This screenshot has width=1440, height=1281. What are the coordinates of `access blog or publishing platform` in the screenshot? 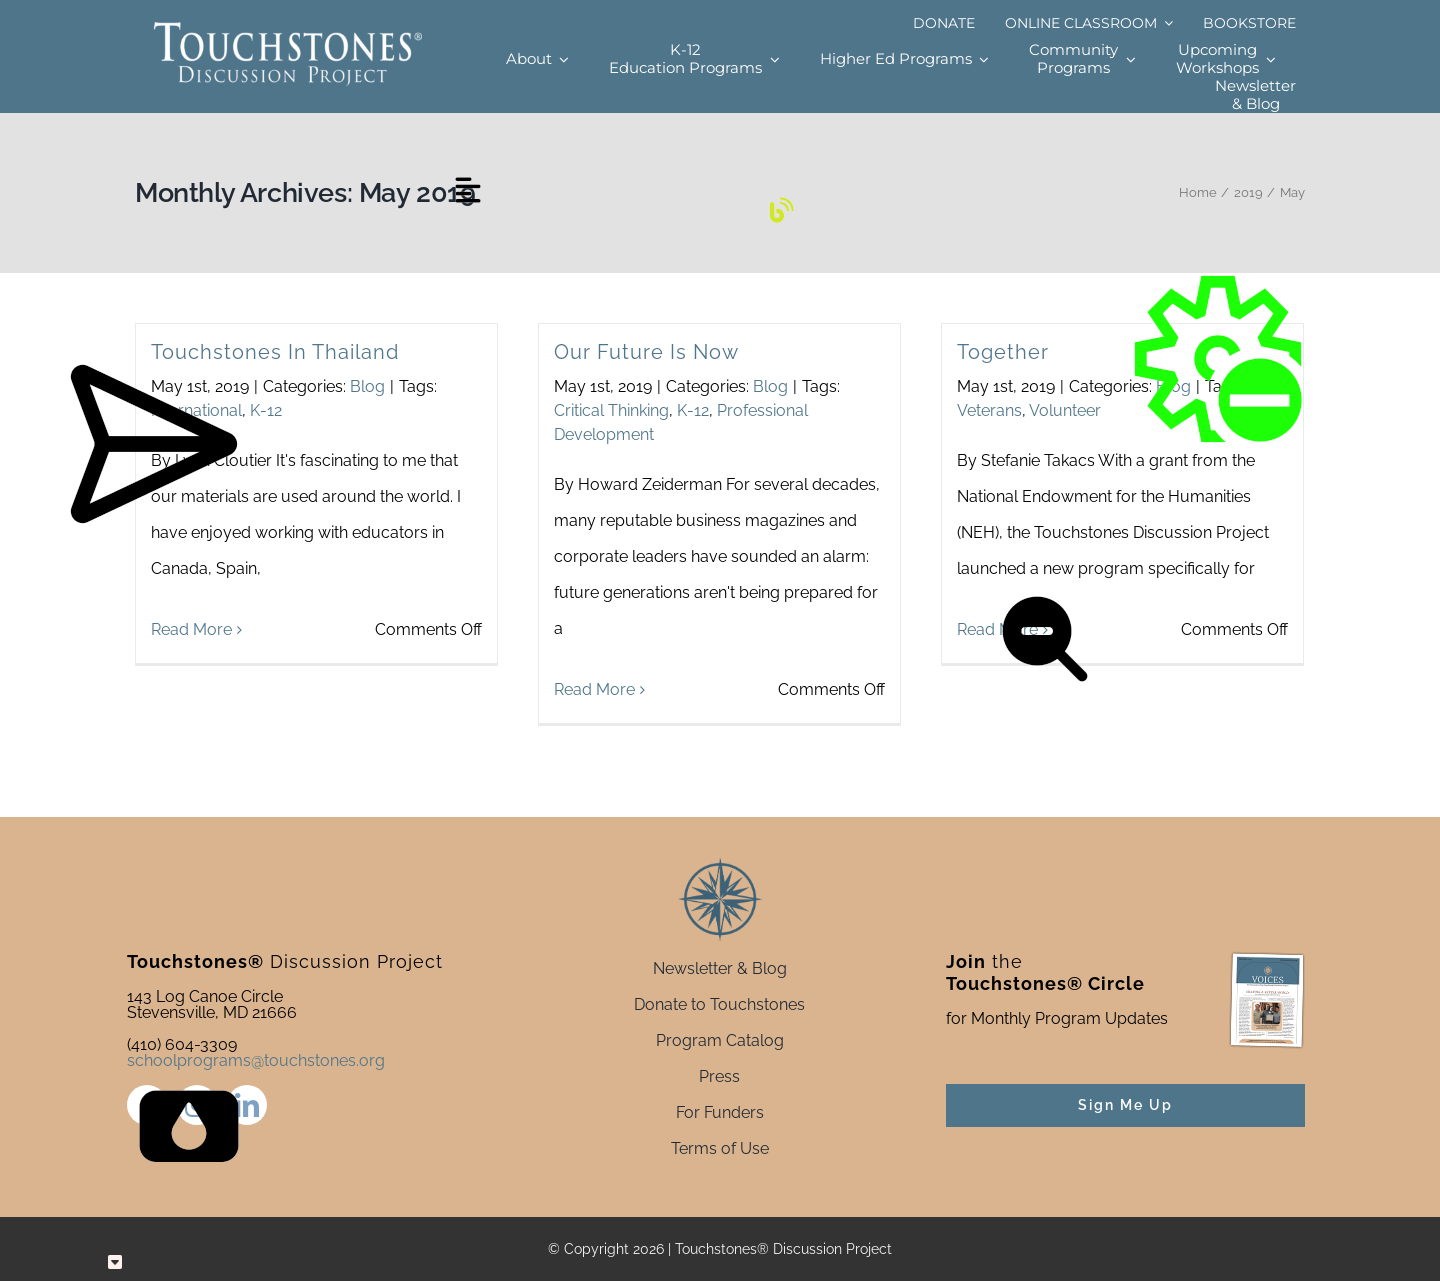 It's located at (781, 210).